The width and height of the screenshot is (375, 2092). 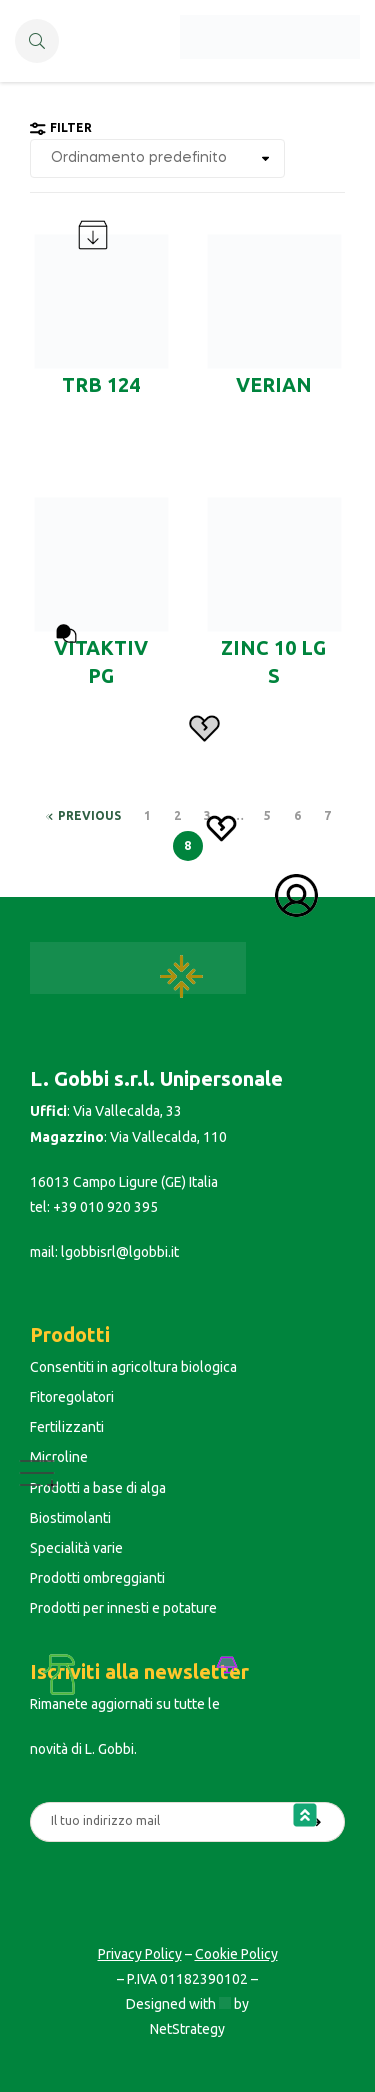 I want to click on unlike or remove from favorites, so click(x=204, y=727).